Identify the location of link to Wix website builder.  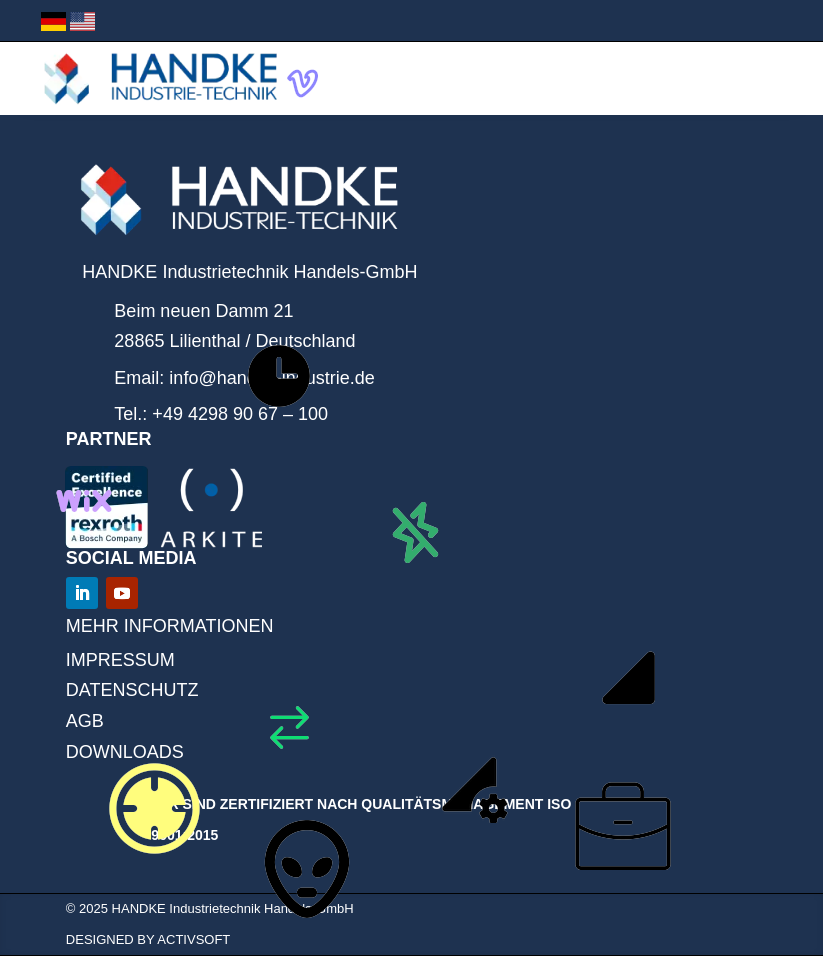
(84, 501).